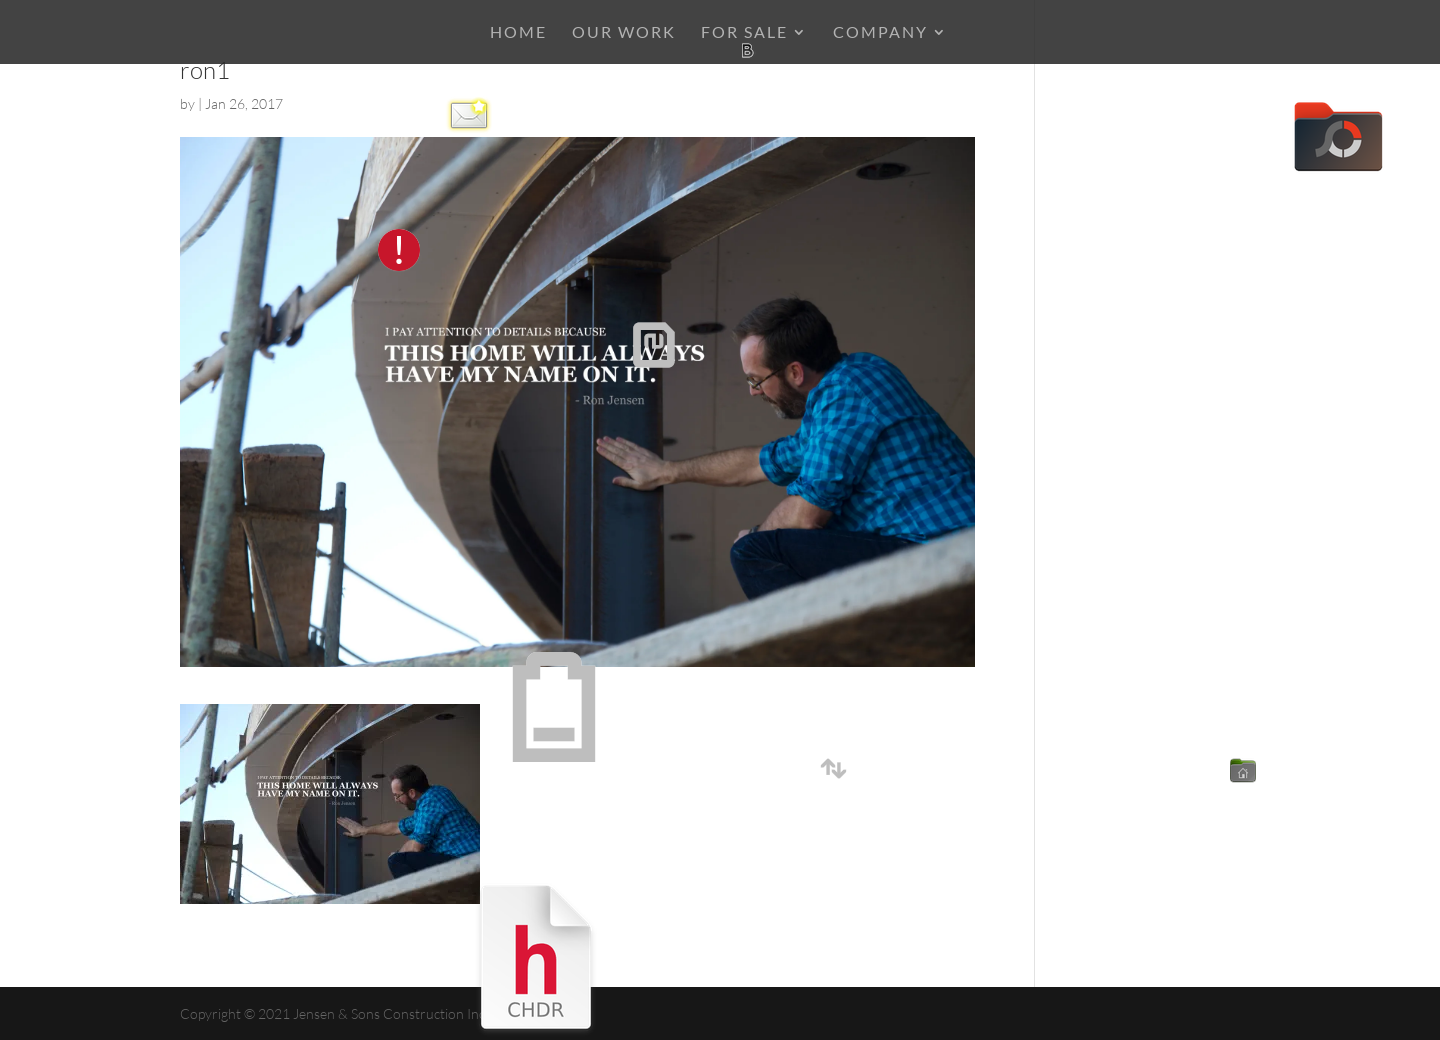 The width and height of the screenshot is (1440, 1040). Describe the element at coordinates (833, 769) in the screenshot. I see `sync or refresh email inbox` at that location.